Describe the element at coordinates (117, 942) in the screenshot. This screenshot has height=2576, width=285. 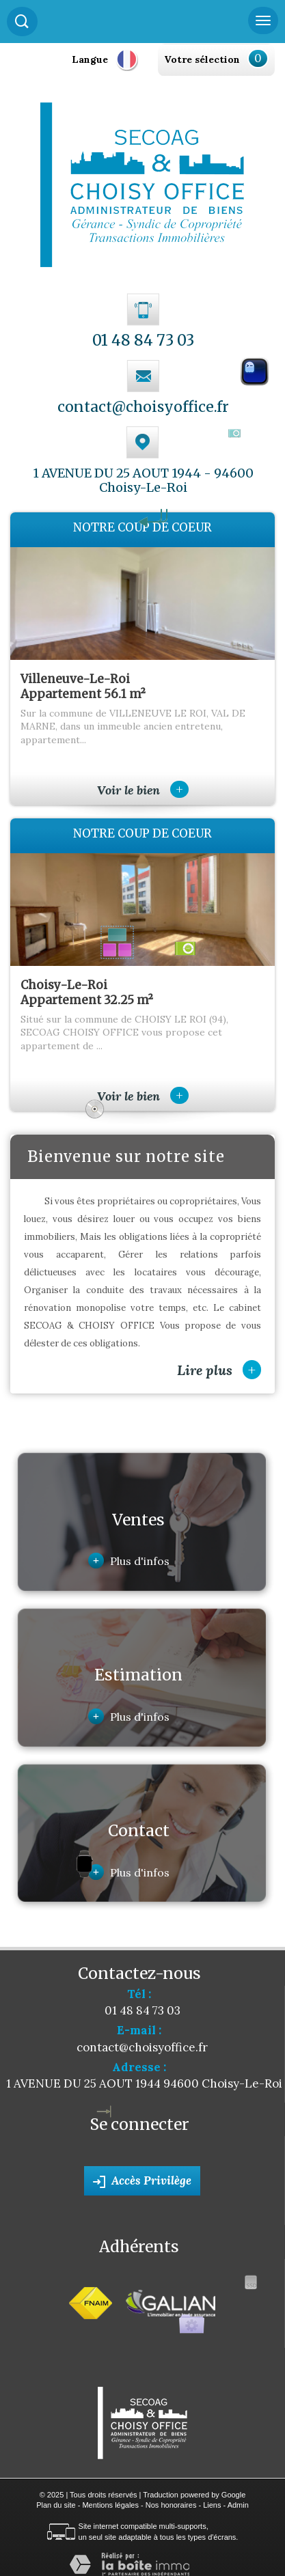
I see `select all items in the current view` at that location.